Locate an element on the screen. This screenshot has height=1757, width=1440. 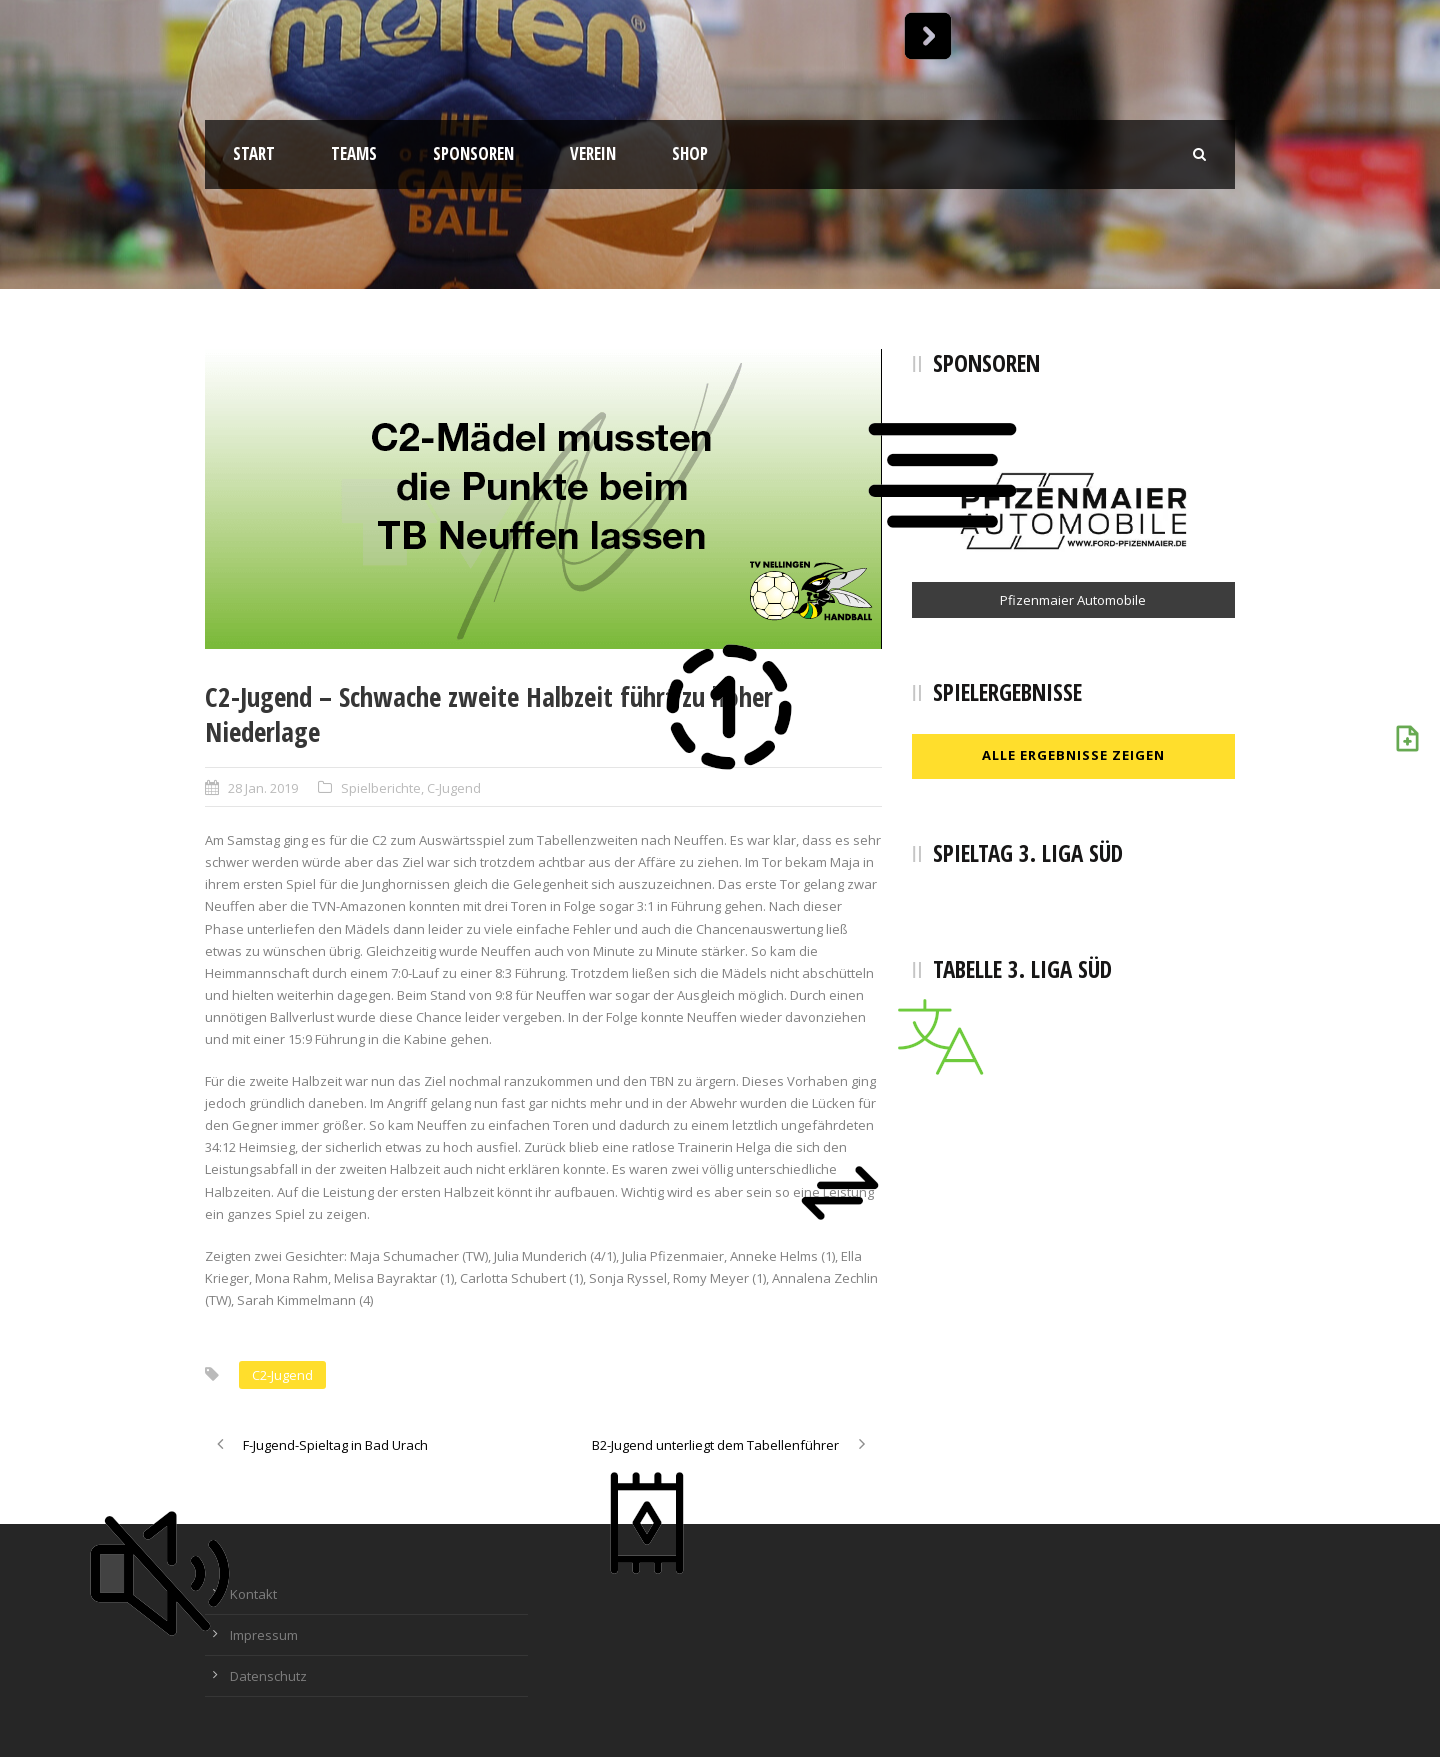
center align text is located at coordinates (942, 478).